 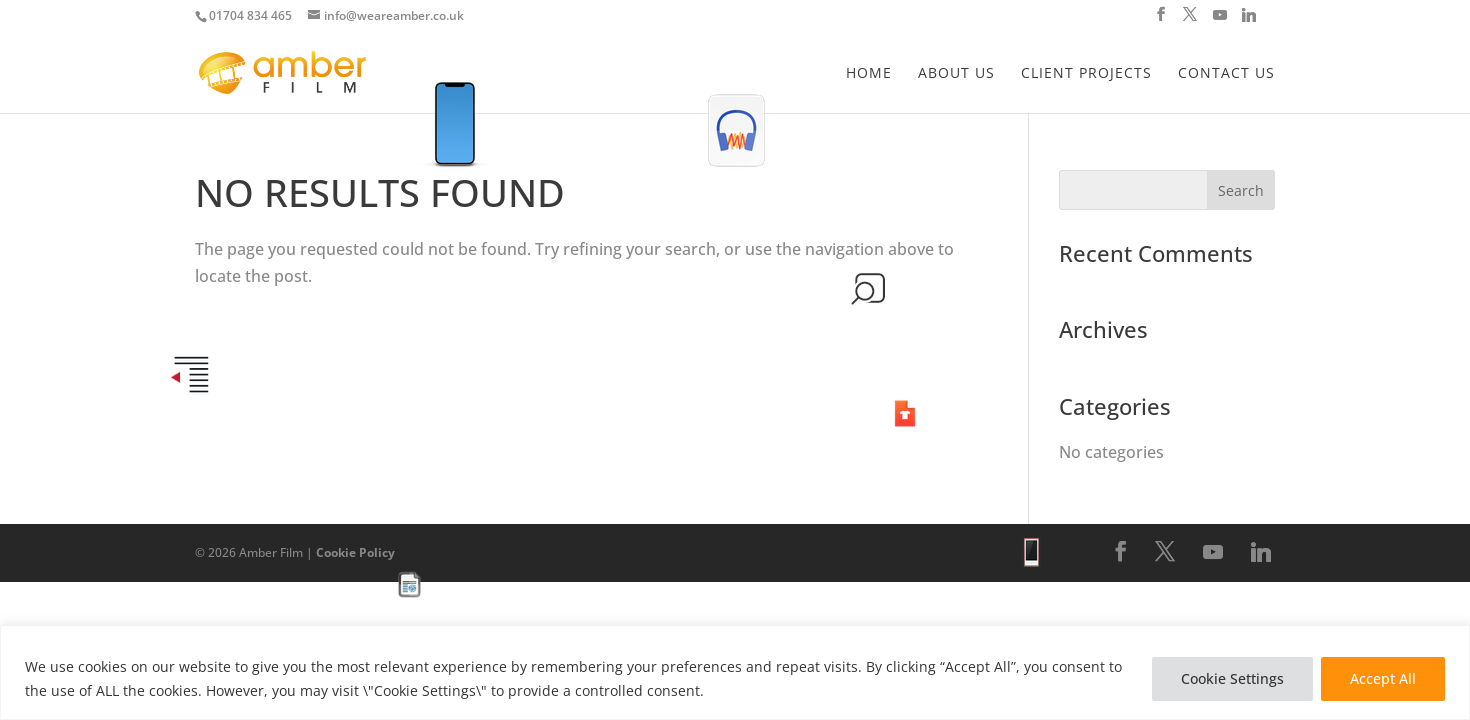 What do you see at coordinates (1031, 552) in the screenshot?
I see `iPod nano device in pink` at bounding box center [1031, 552].